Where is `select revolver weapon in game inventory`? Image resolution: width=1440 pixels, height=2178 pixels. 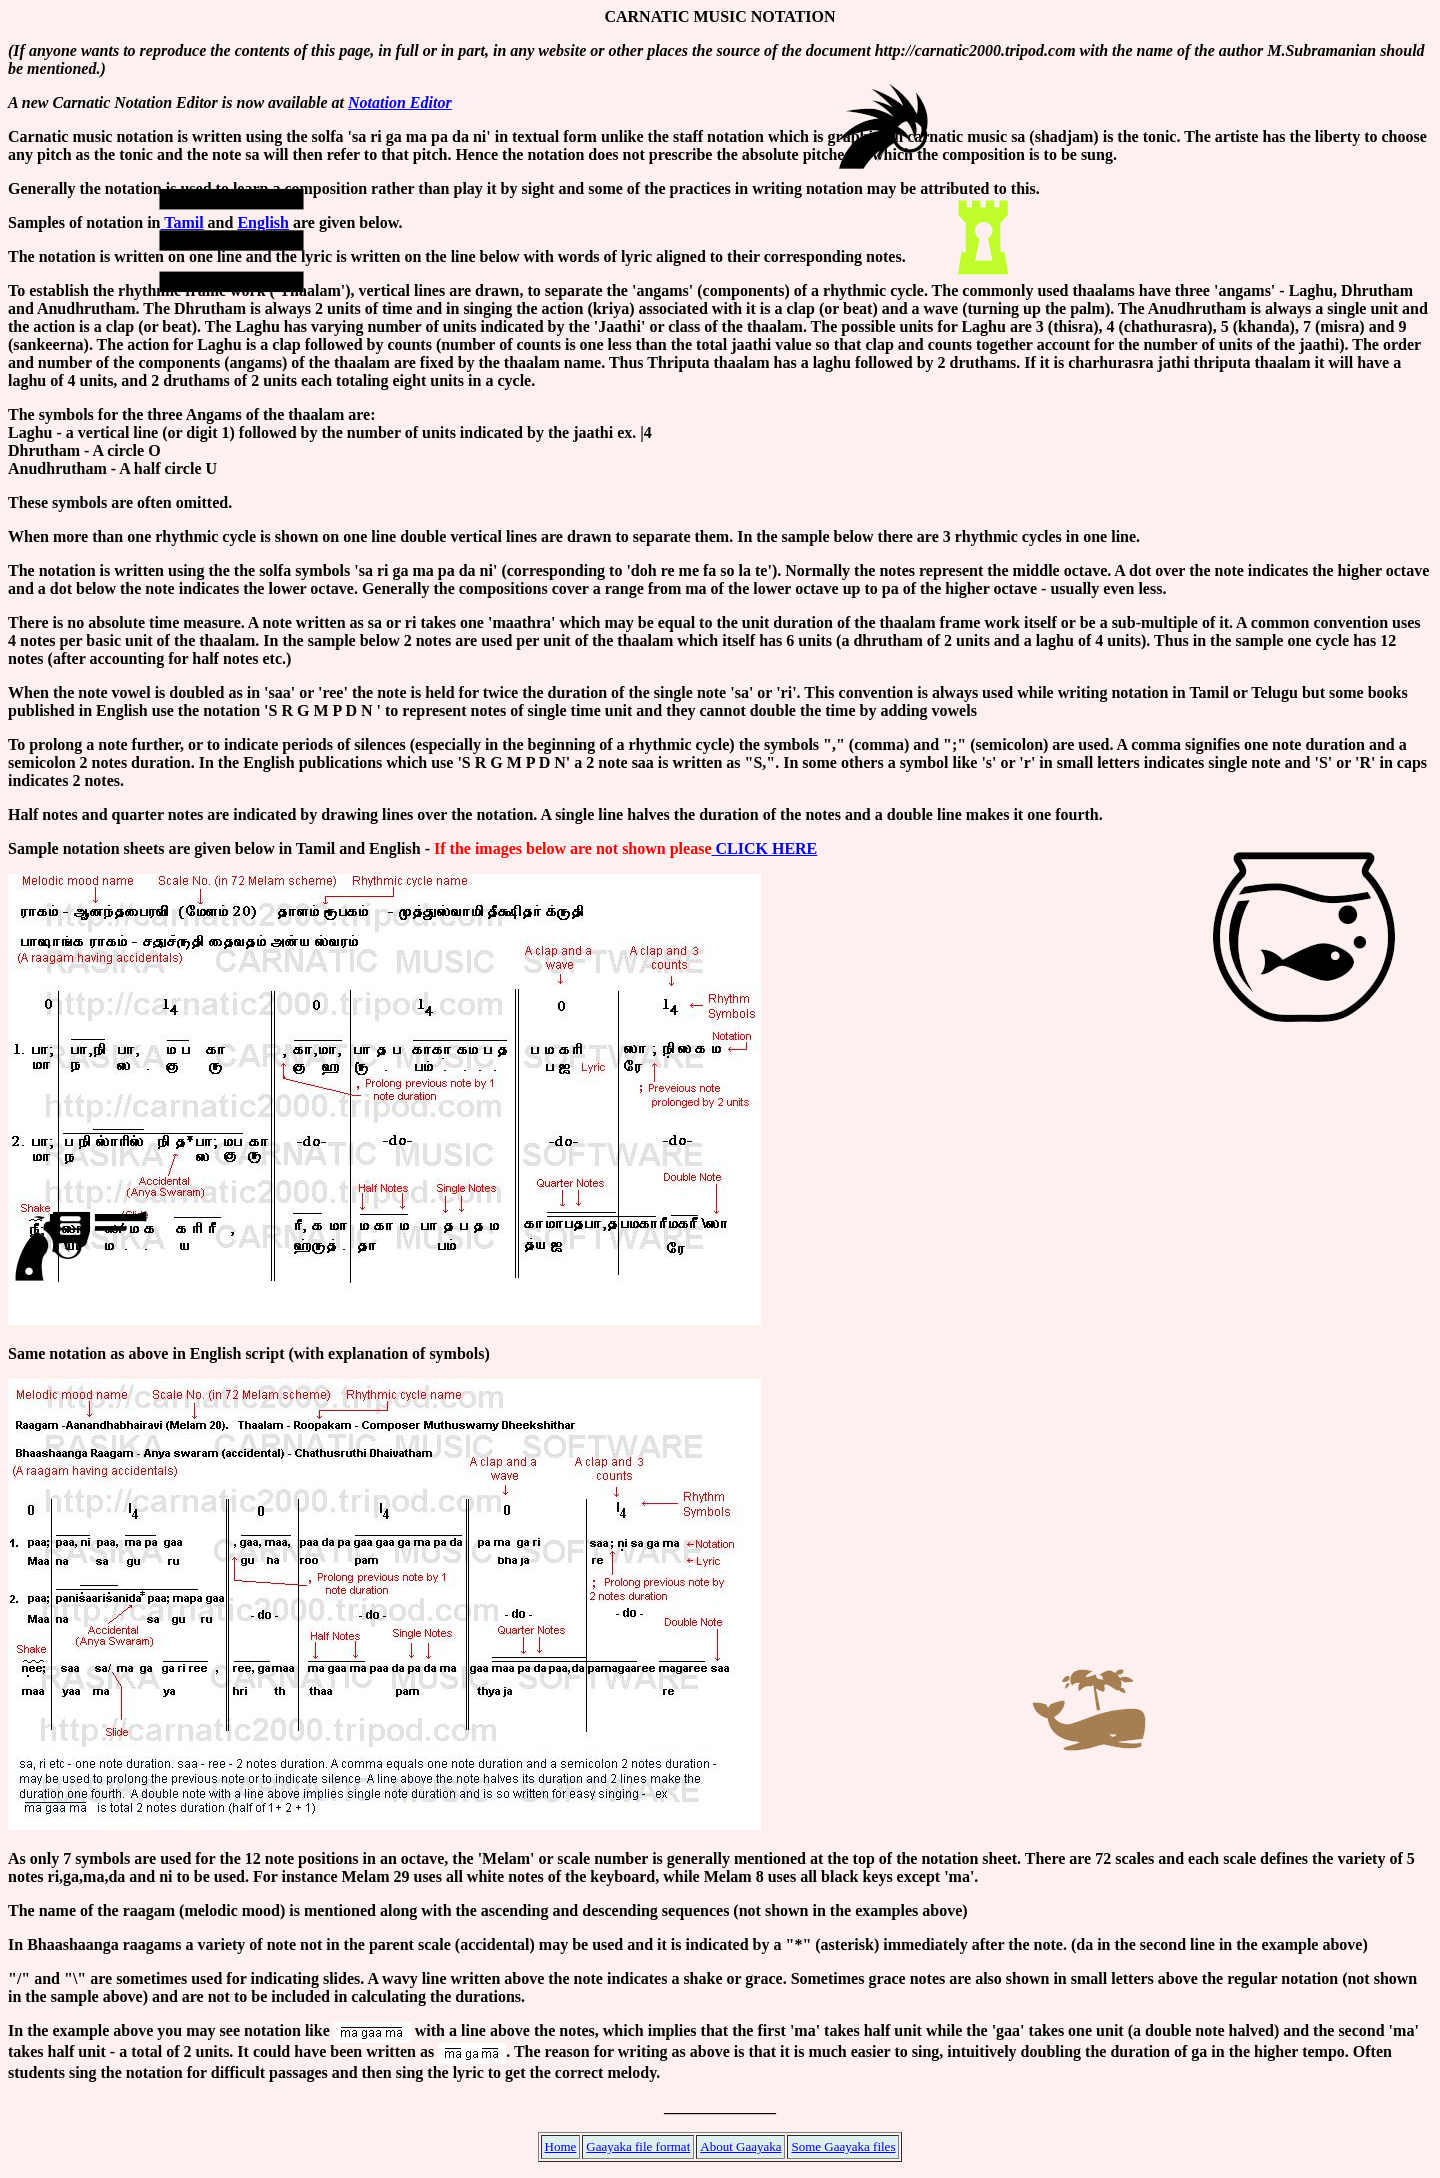
select revolver weapon in game inventory is located at coordinates (81, 1246).